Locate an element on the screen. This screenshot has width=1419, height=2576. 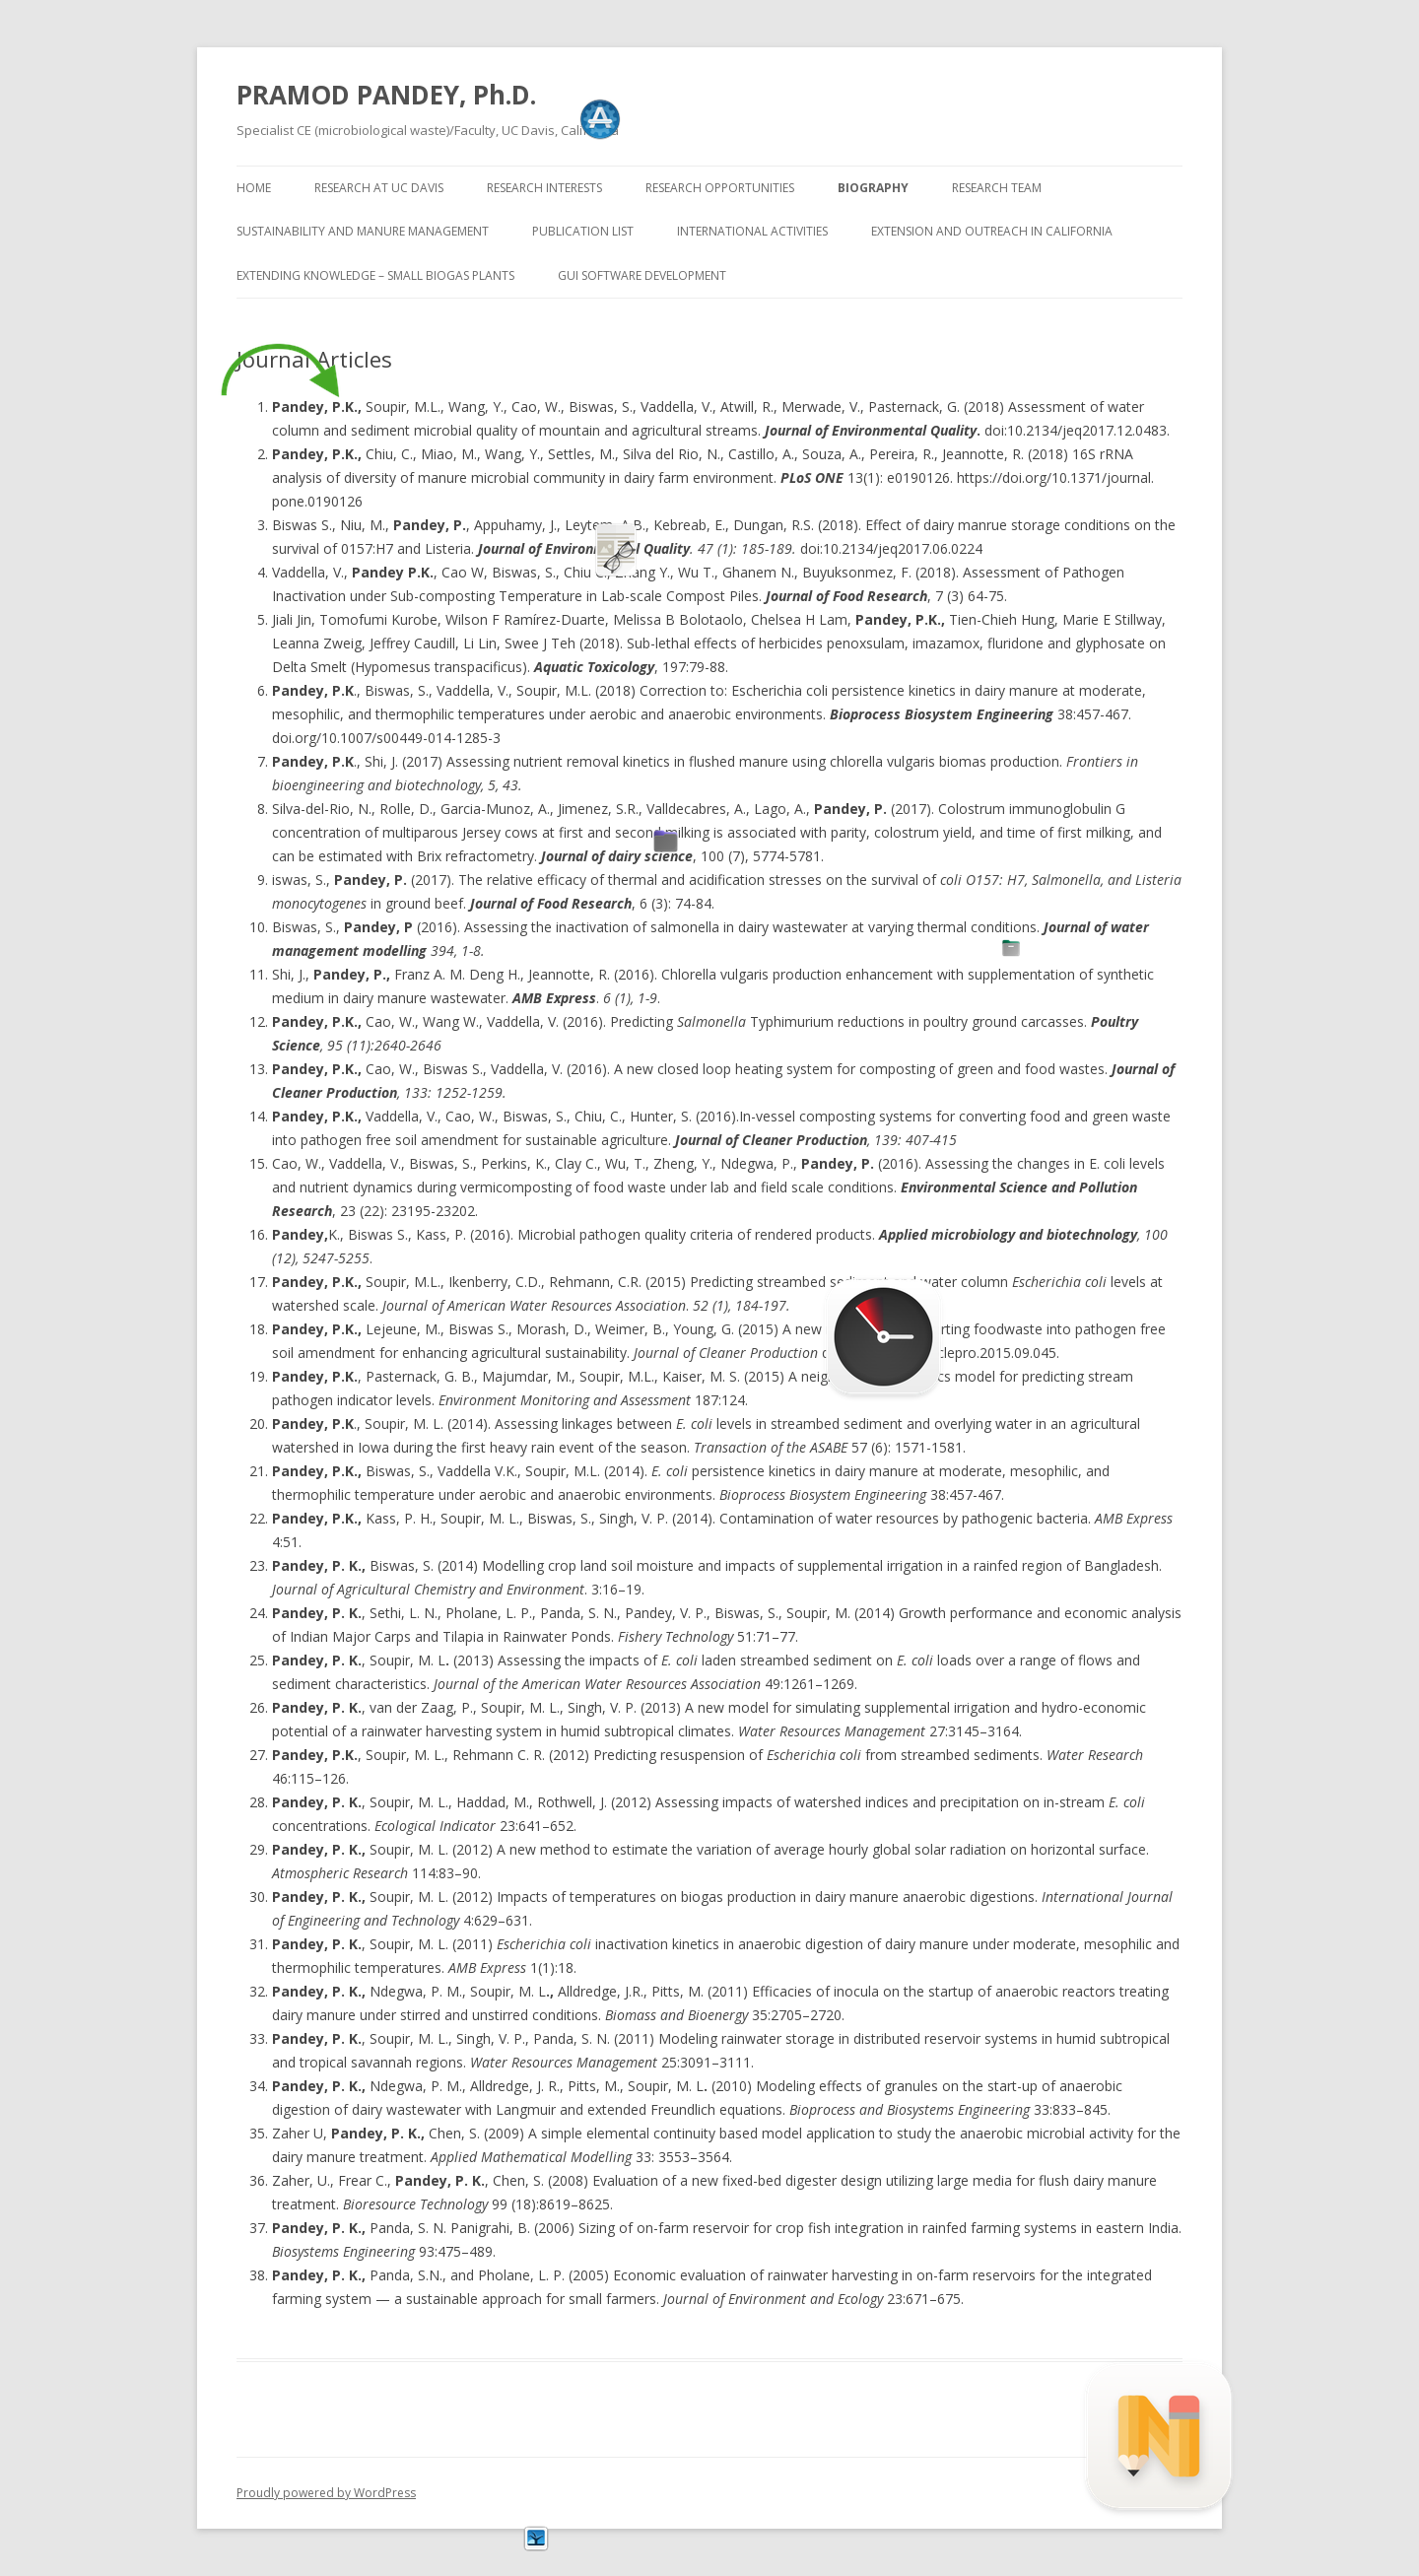
open the Notable note-taking app is located at coordinates (1159, 2436).